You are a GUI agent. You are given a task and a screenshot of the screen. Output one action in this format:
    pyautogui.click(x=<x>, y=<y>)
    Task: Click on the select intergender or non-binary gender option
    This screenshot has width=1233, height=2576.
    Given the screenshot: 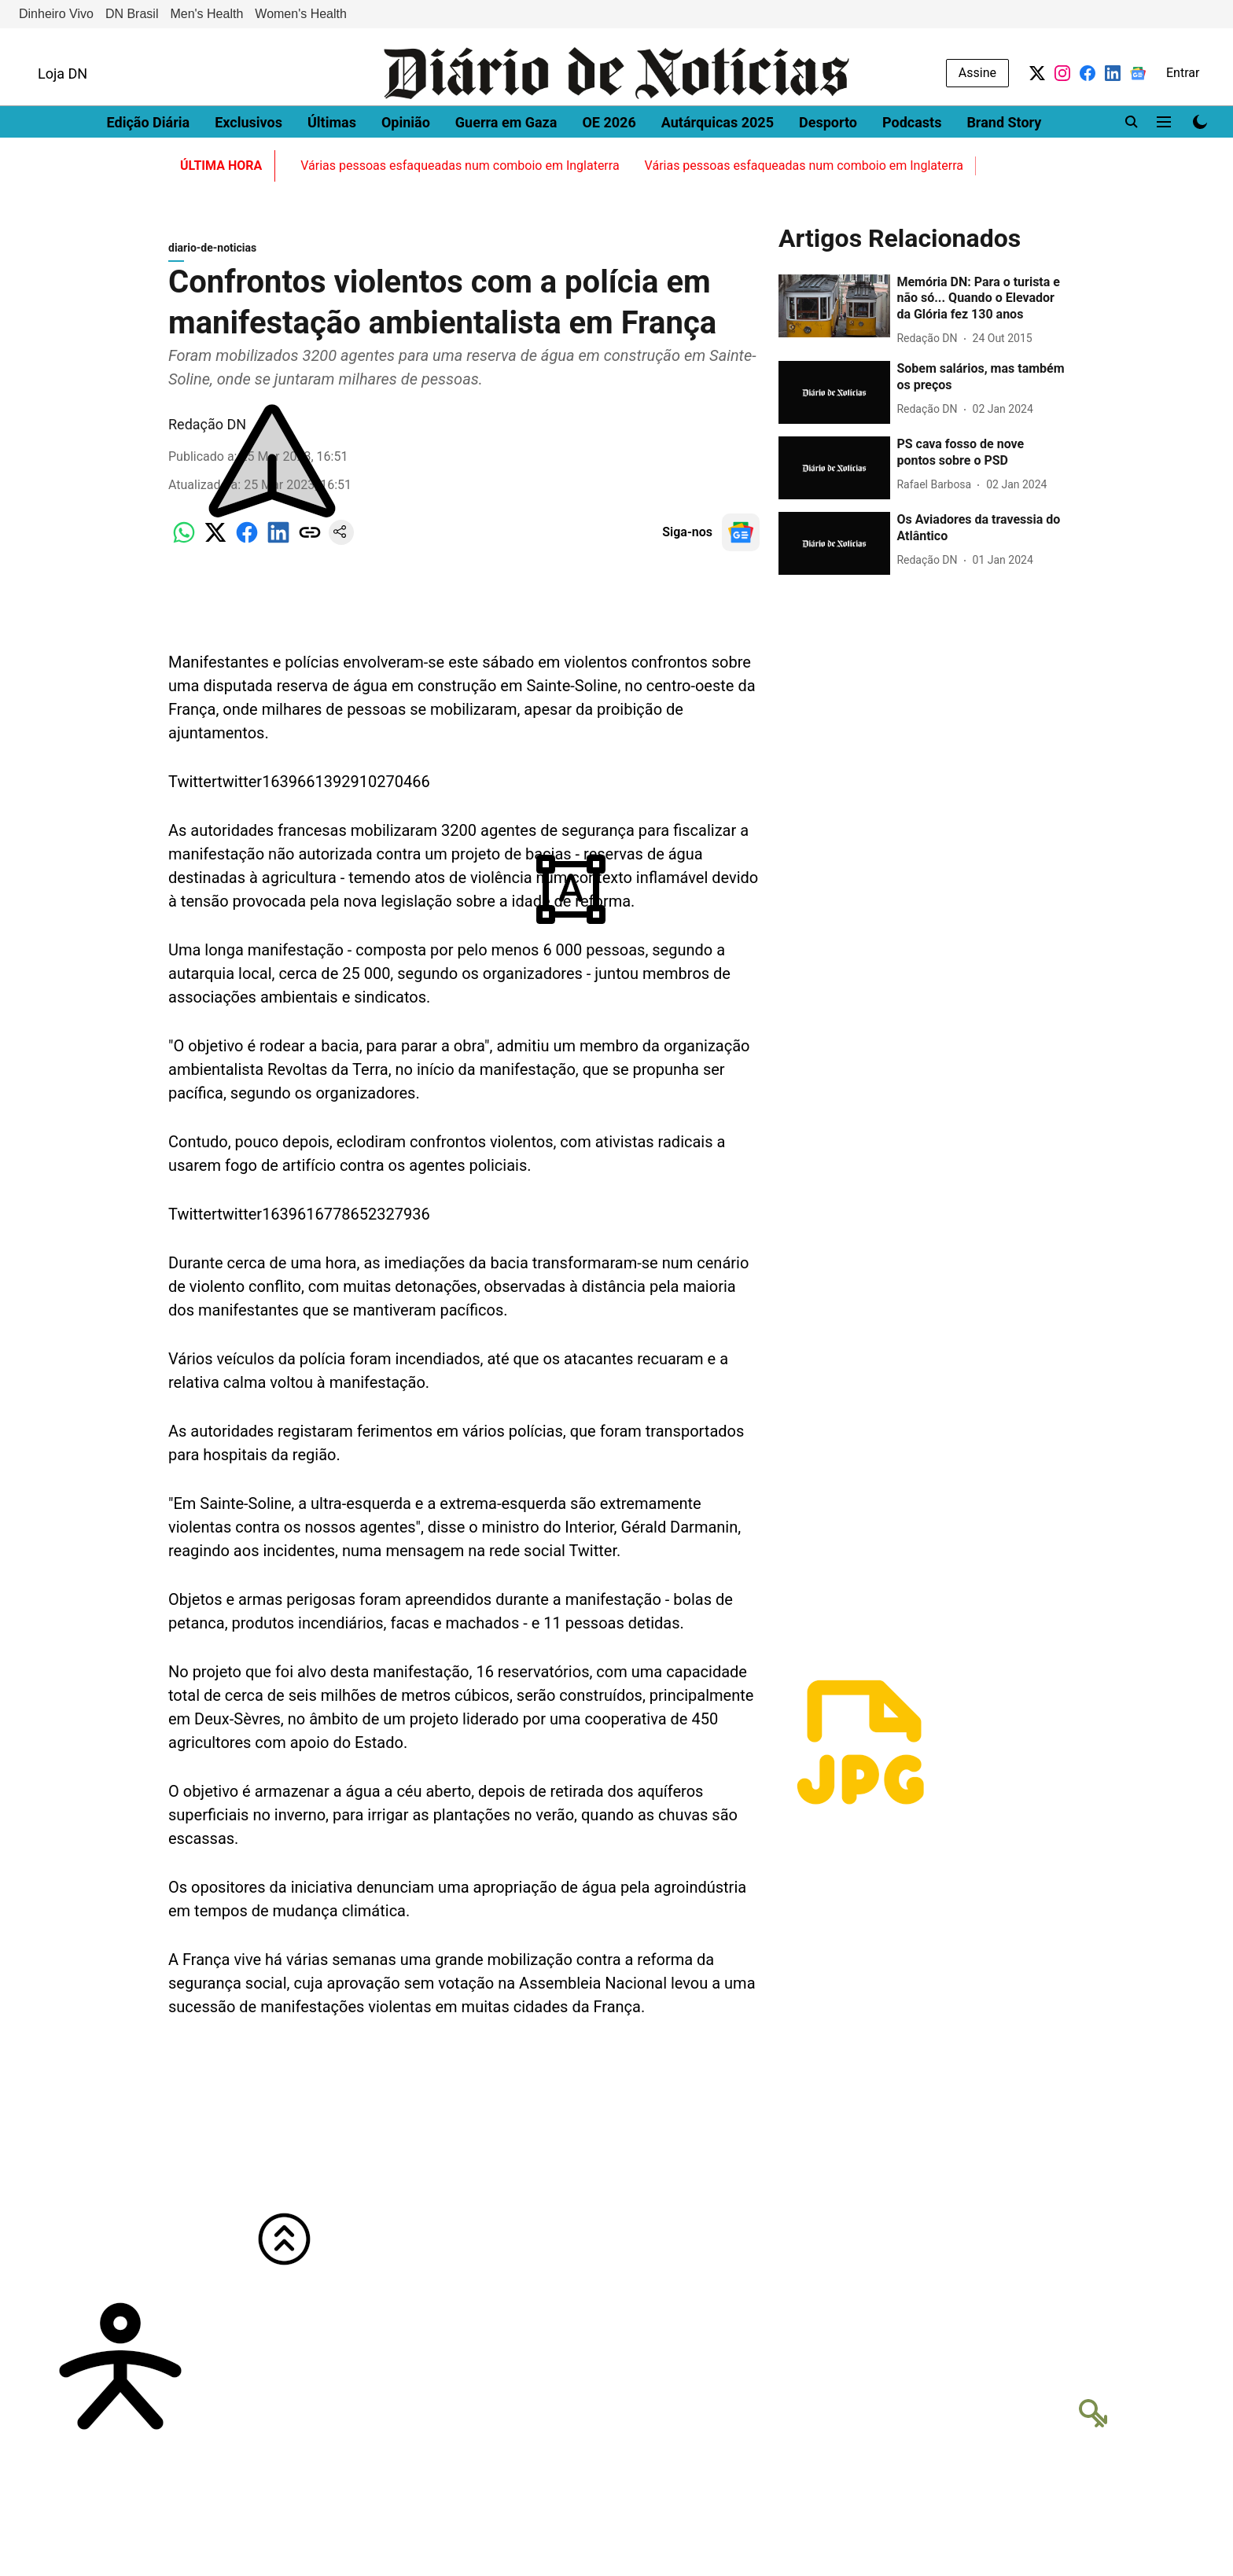 What is the action you would take?
    pyautogui.click(x=1093, y=2413)
    